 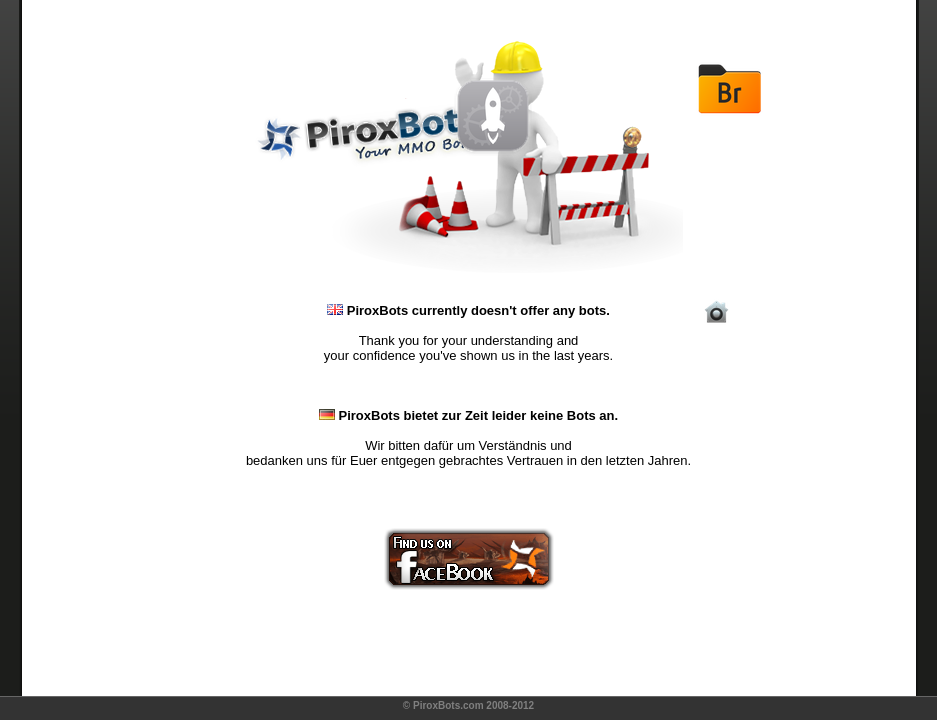 I want to click on open Adobe Bridge project folder, so click(x=729, y=90).